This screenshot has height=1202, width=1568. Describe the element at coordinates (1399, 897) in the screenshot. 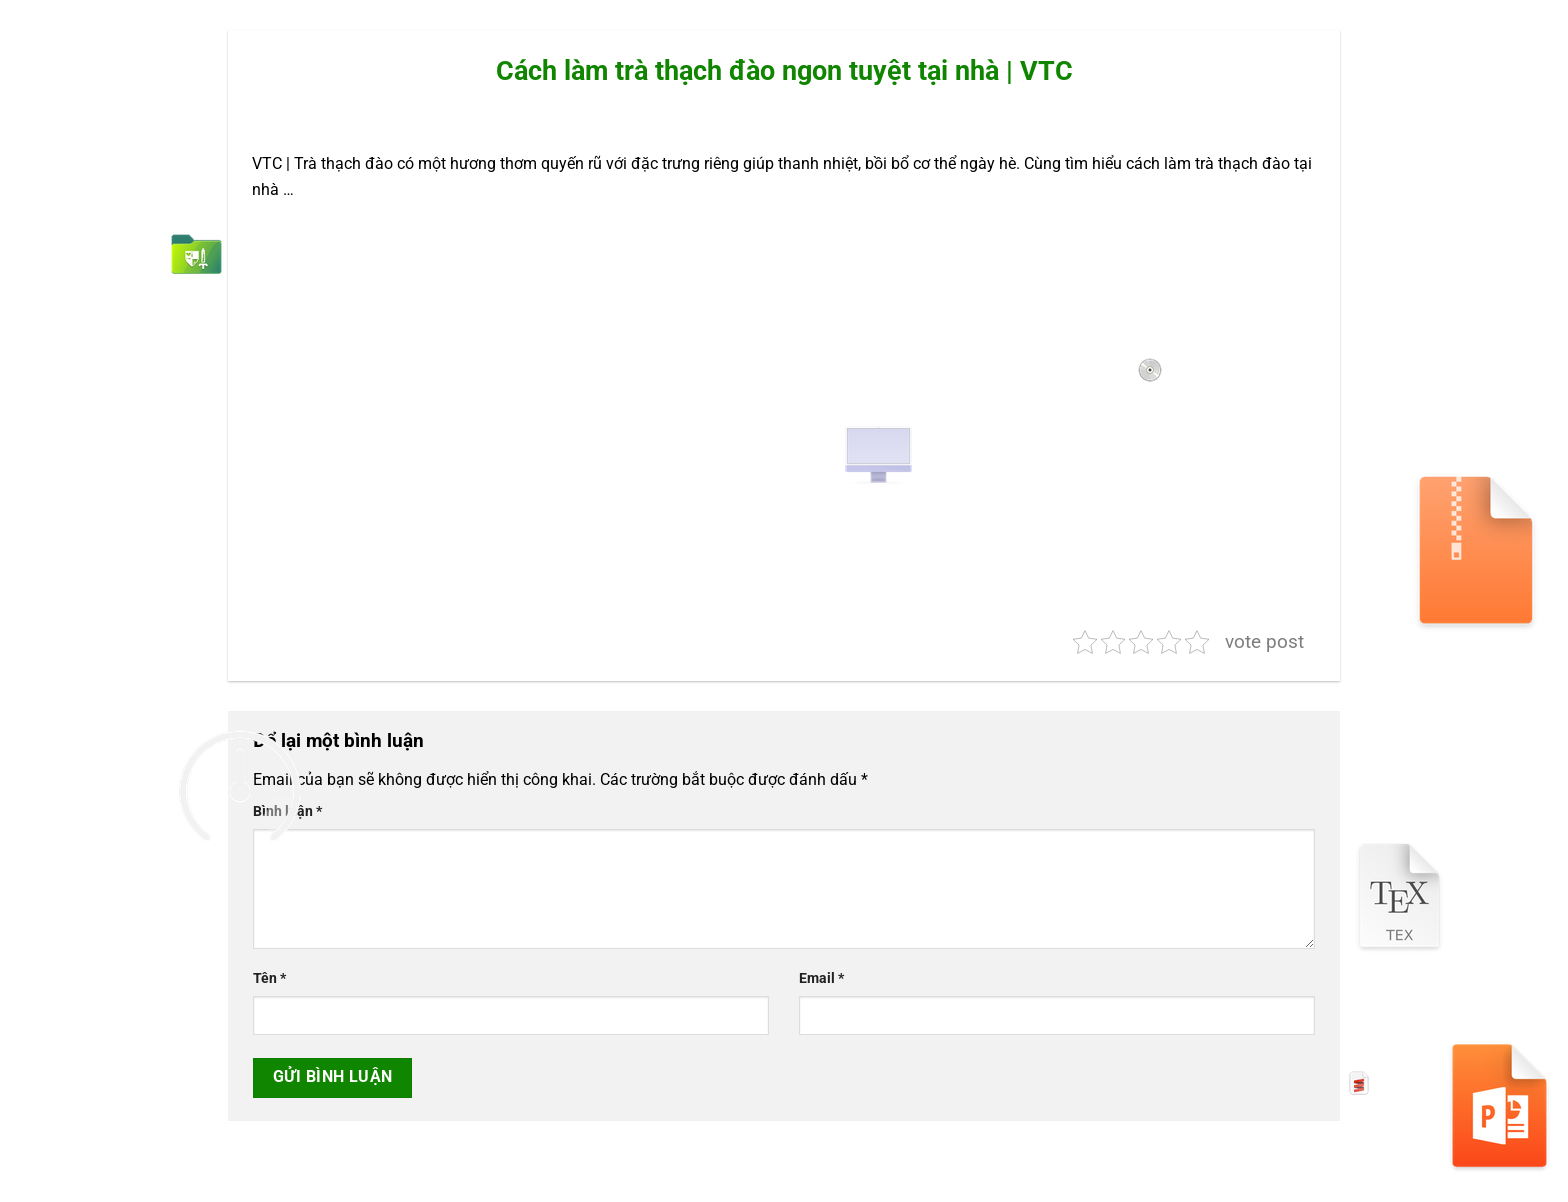

I see `open a LaTeX document file` at that location.